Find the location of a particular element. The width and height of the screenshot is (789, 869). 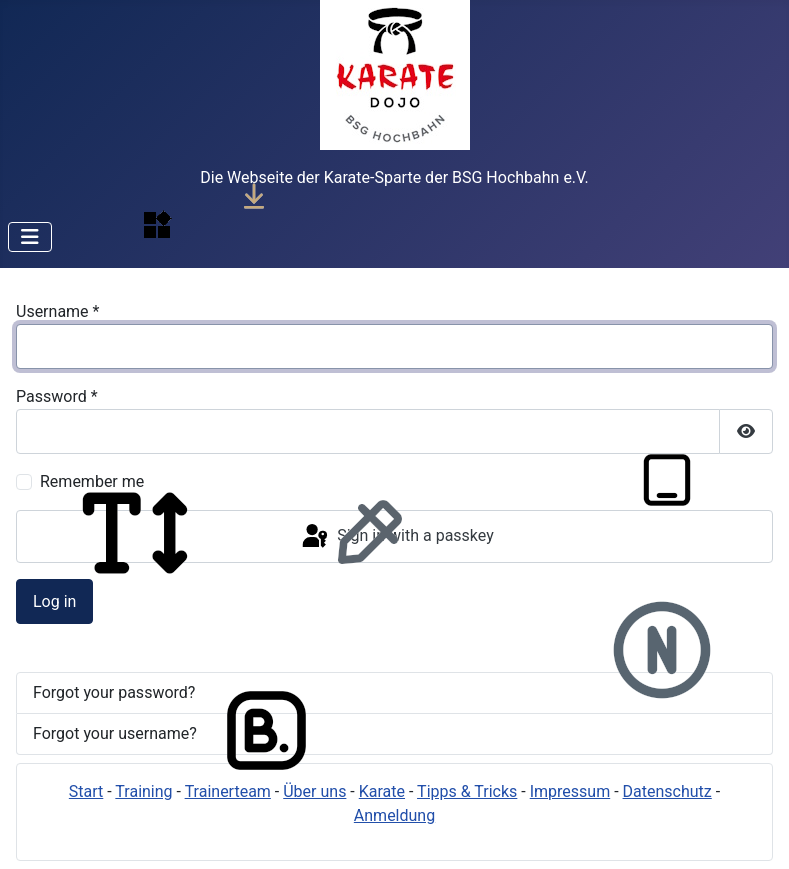

visit booking.com is located at coordinates (266, 730).